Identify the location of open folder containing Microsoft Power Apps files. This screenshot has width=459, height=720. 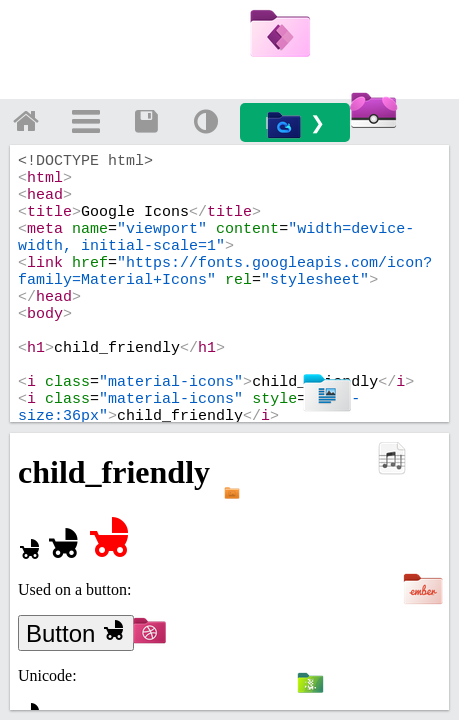
(280, 35).